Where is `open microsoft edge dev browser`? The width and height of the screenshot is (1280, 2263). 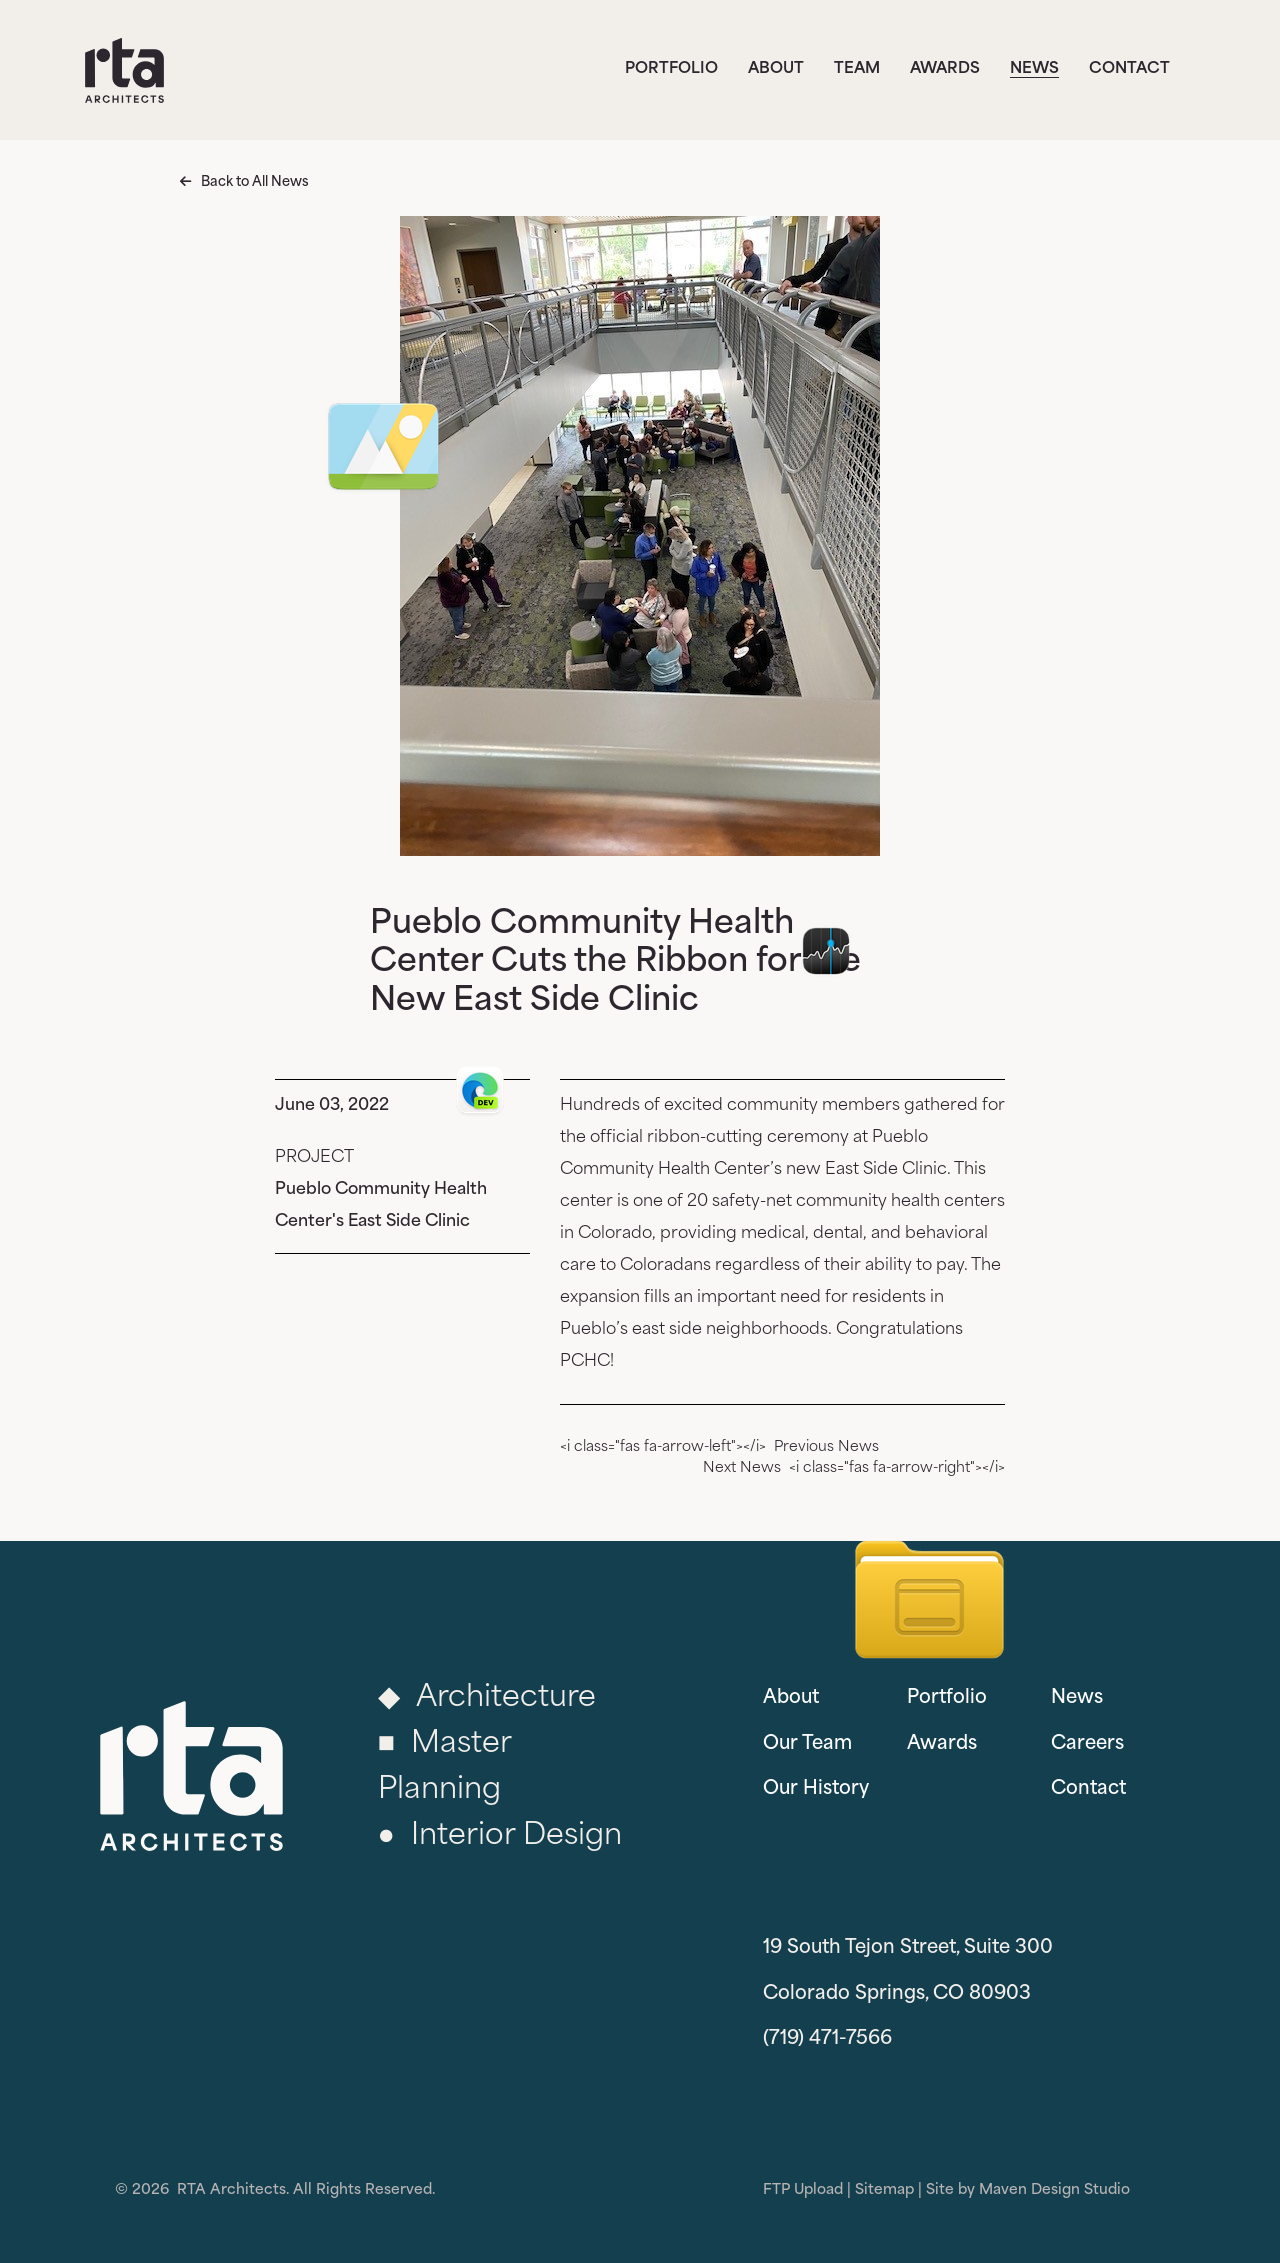
open microsoft edge dev browser is located at coordinates (480, 1090).